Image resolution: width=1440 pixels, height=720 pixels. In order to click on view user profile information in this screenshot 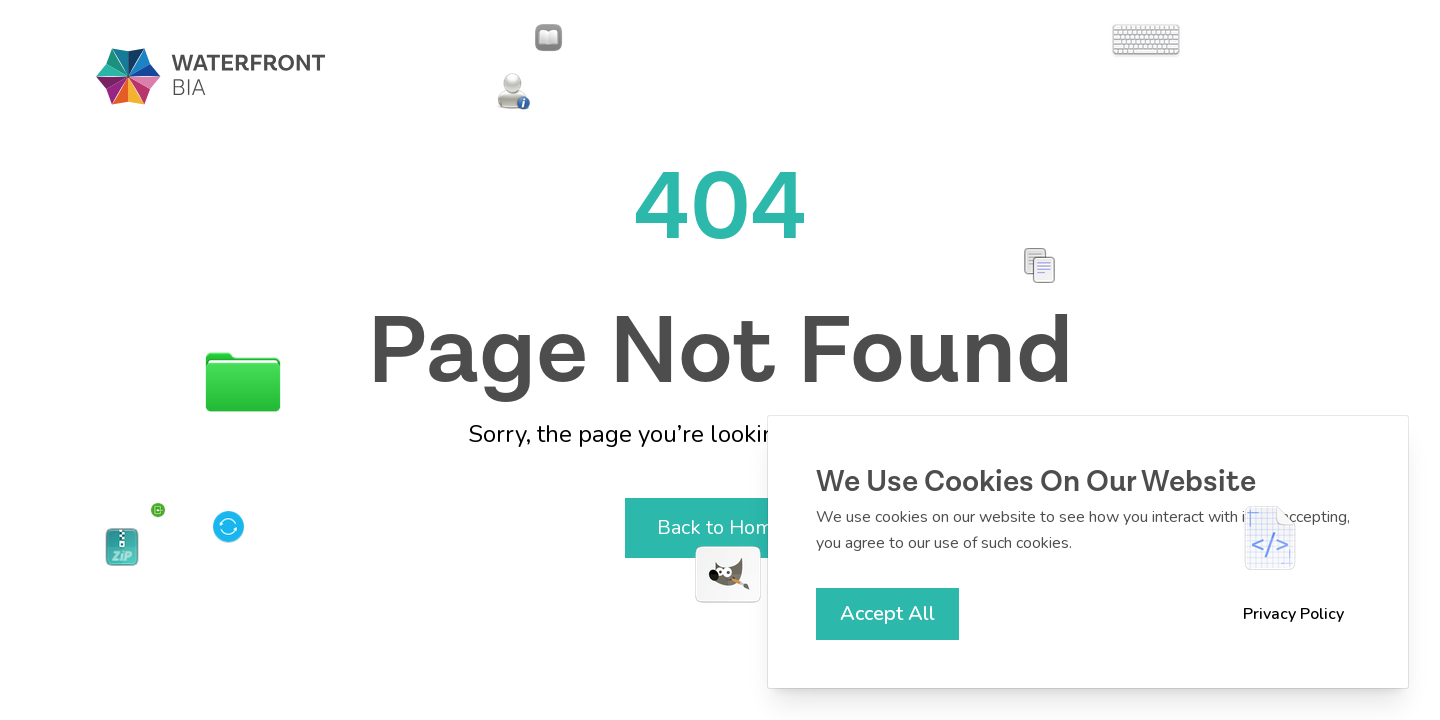, I will do `click(513, 92)`.